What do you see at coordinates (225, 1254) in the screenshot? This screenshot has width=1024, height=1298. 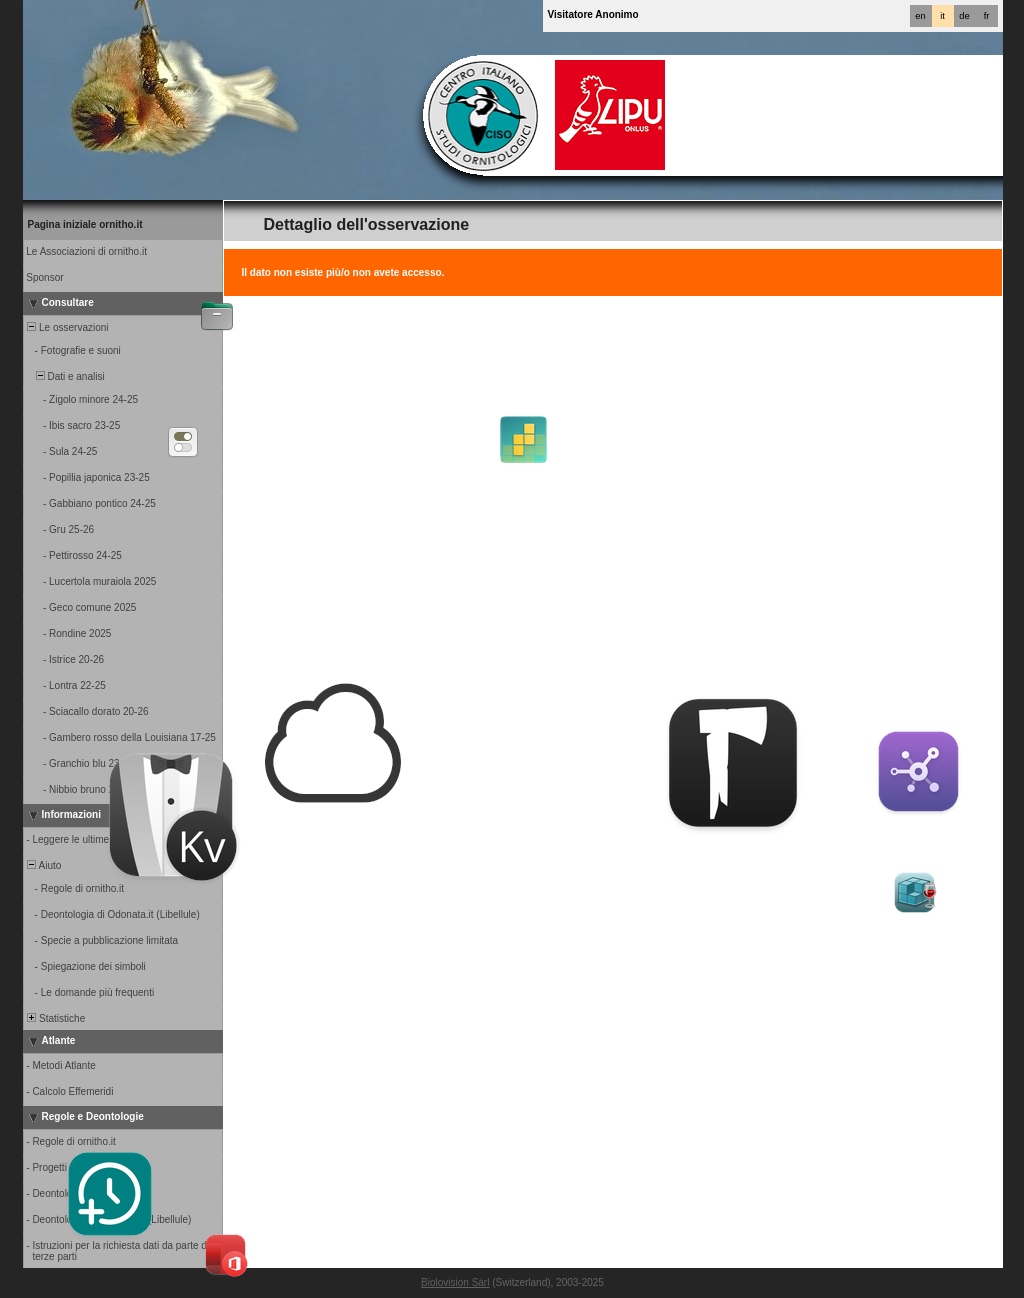 I see `open microsoft office suite` at bounding box center [225, 1254].